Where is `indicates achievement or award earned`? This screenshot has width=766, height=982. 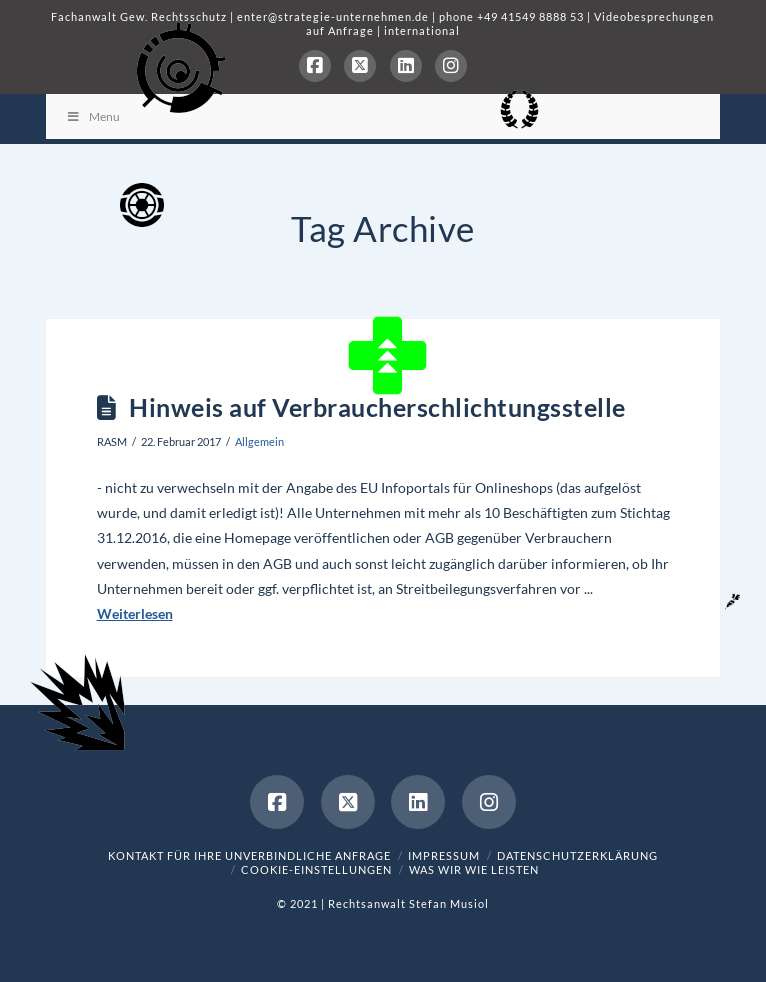
indicates achievement or award earned is located at coordinates (519, 109).